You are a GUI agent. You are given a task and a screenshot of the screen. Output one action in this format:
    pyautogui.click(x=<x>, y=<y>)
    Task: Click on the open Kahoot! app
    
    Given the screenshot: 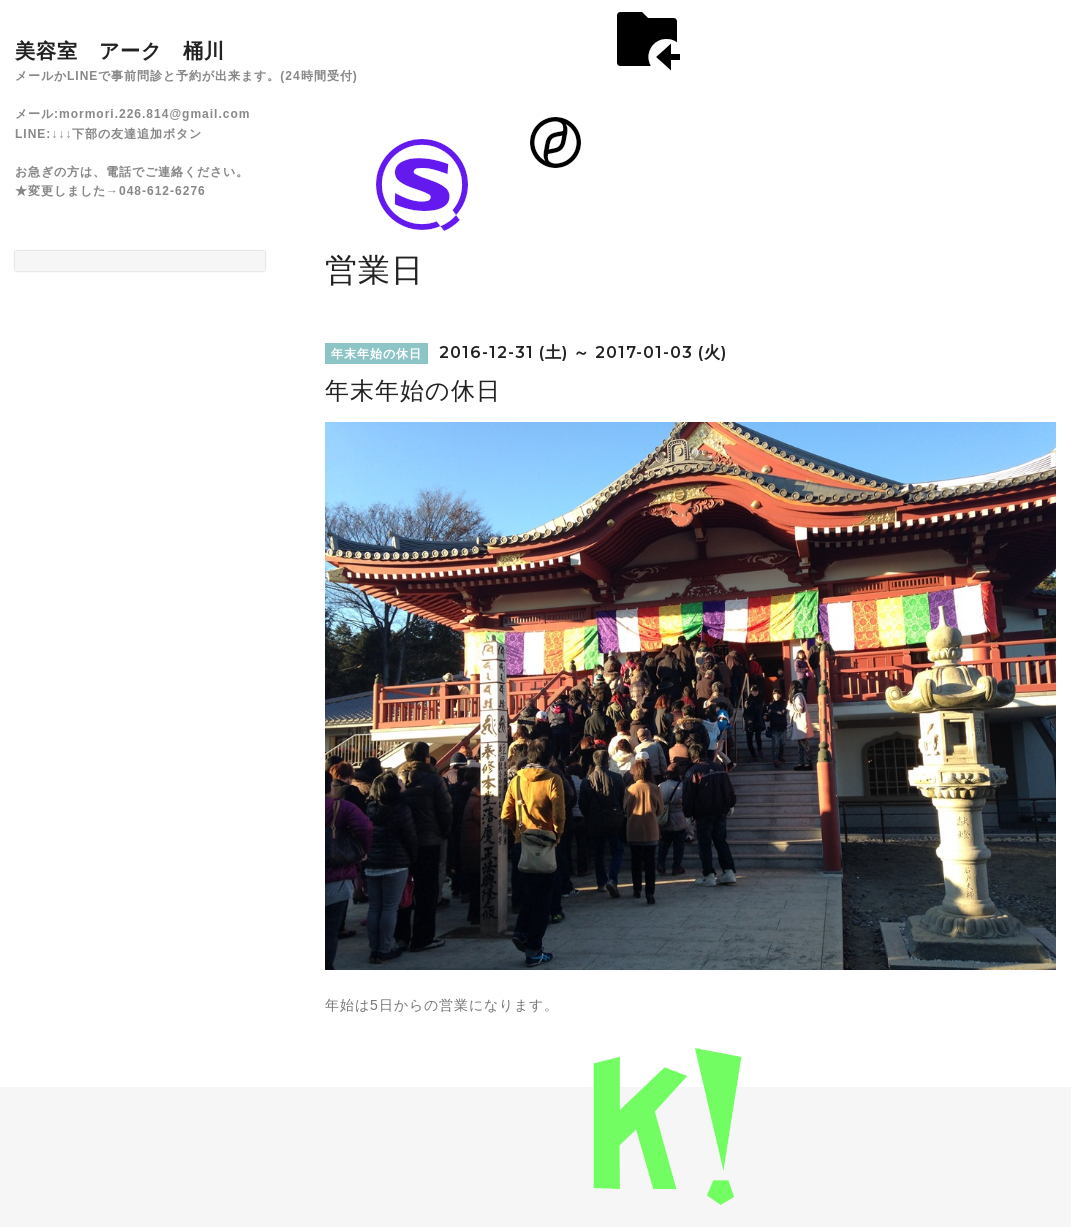 What is the action you would take?
    pyautogui.click(x=667, y=1126)
    